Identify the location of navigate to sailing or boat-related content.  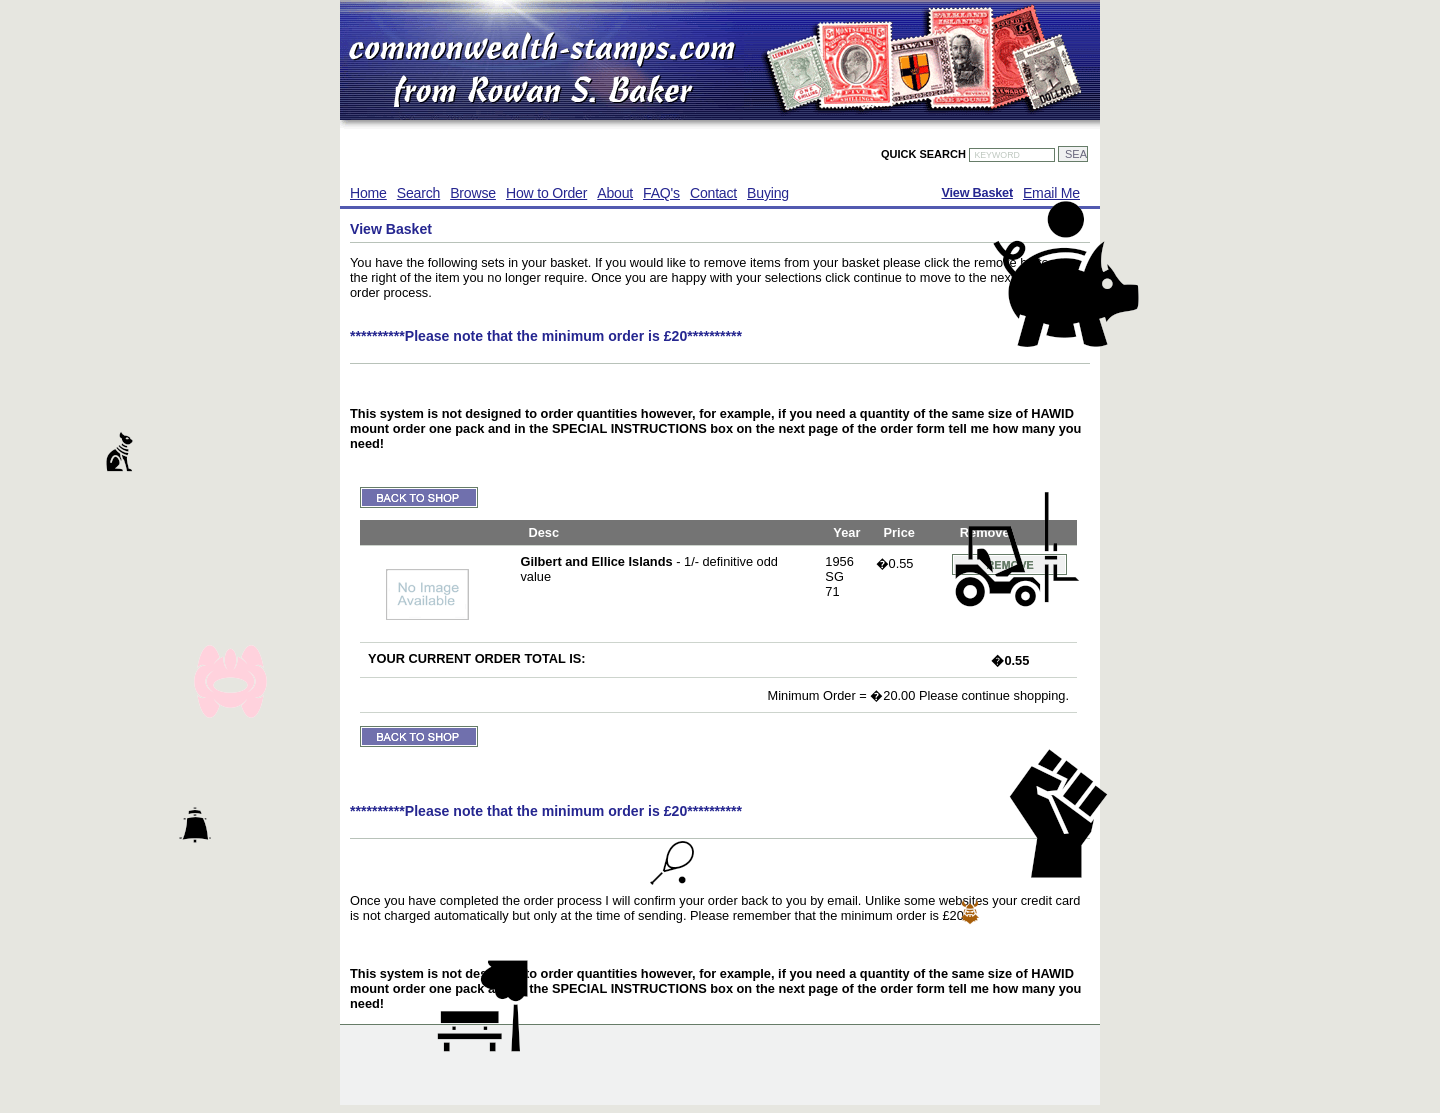
(195, 825).